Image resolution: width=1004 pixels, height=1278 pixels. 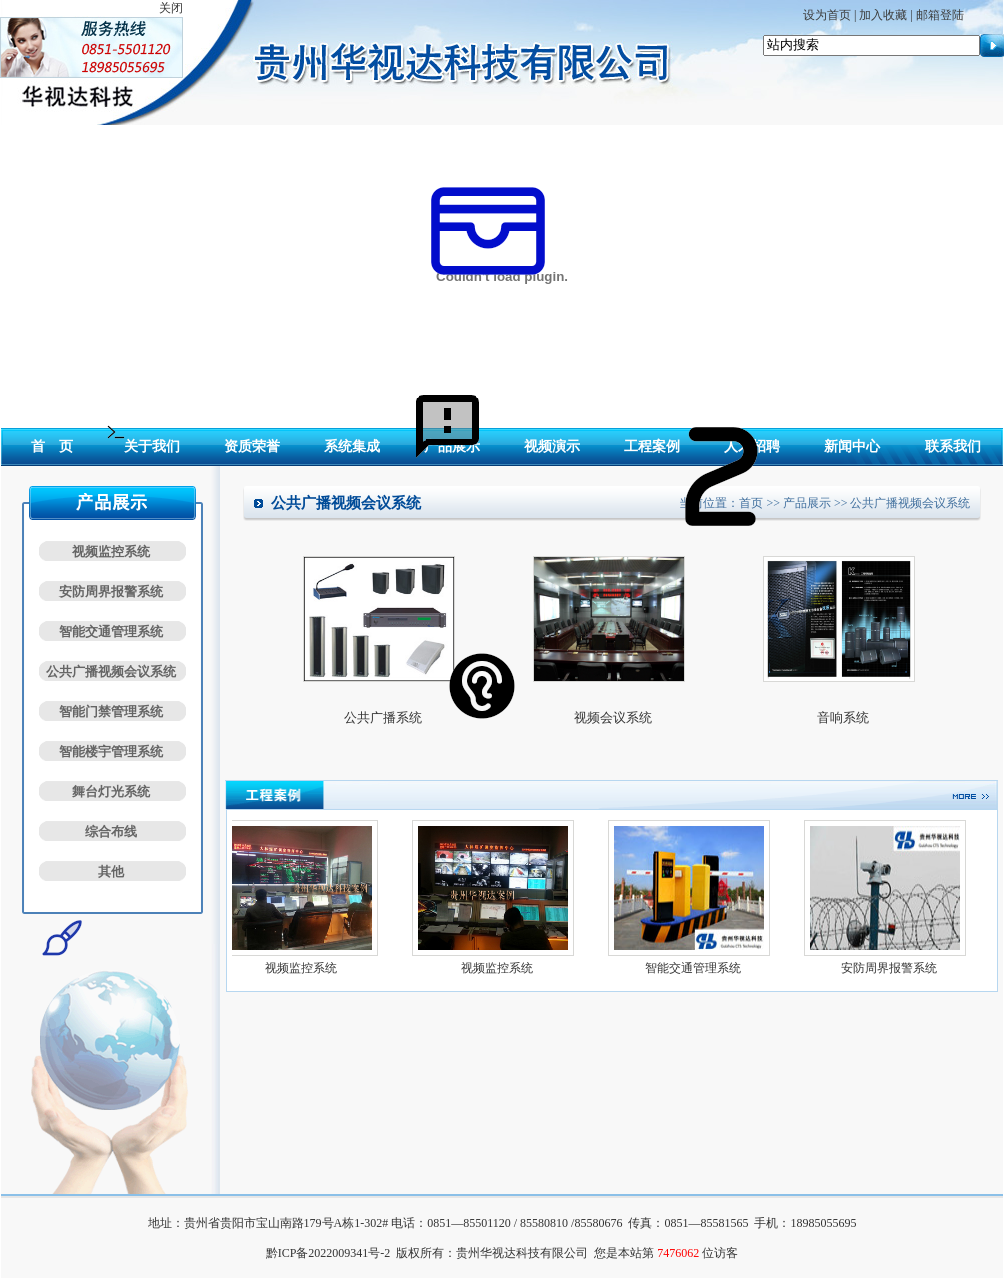 I want to click on access your wallet or saved payment methods, so click(x=488, y=231).